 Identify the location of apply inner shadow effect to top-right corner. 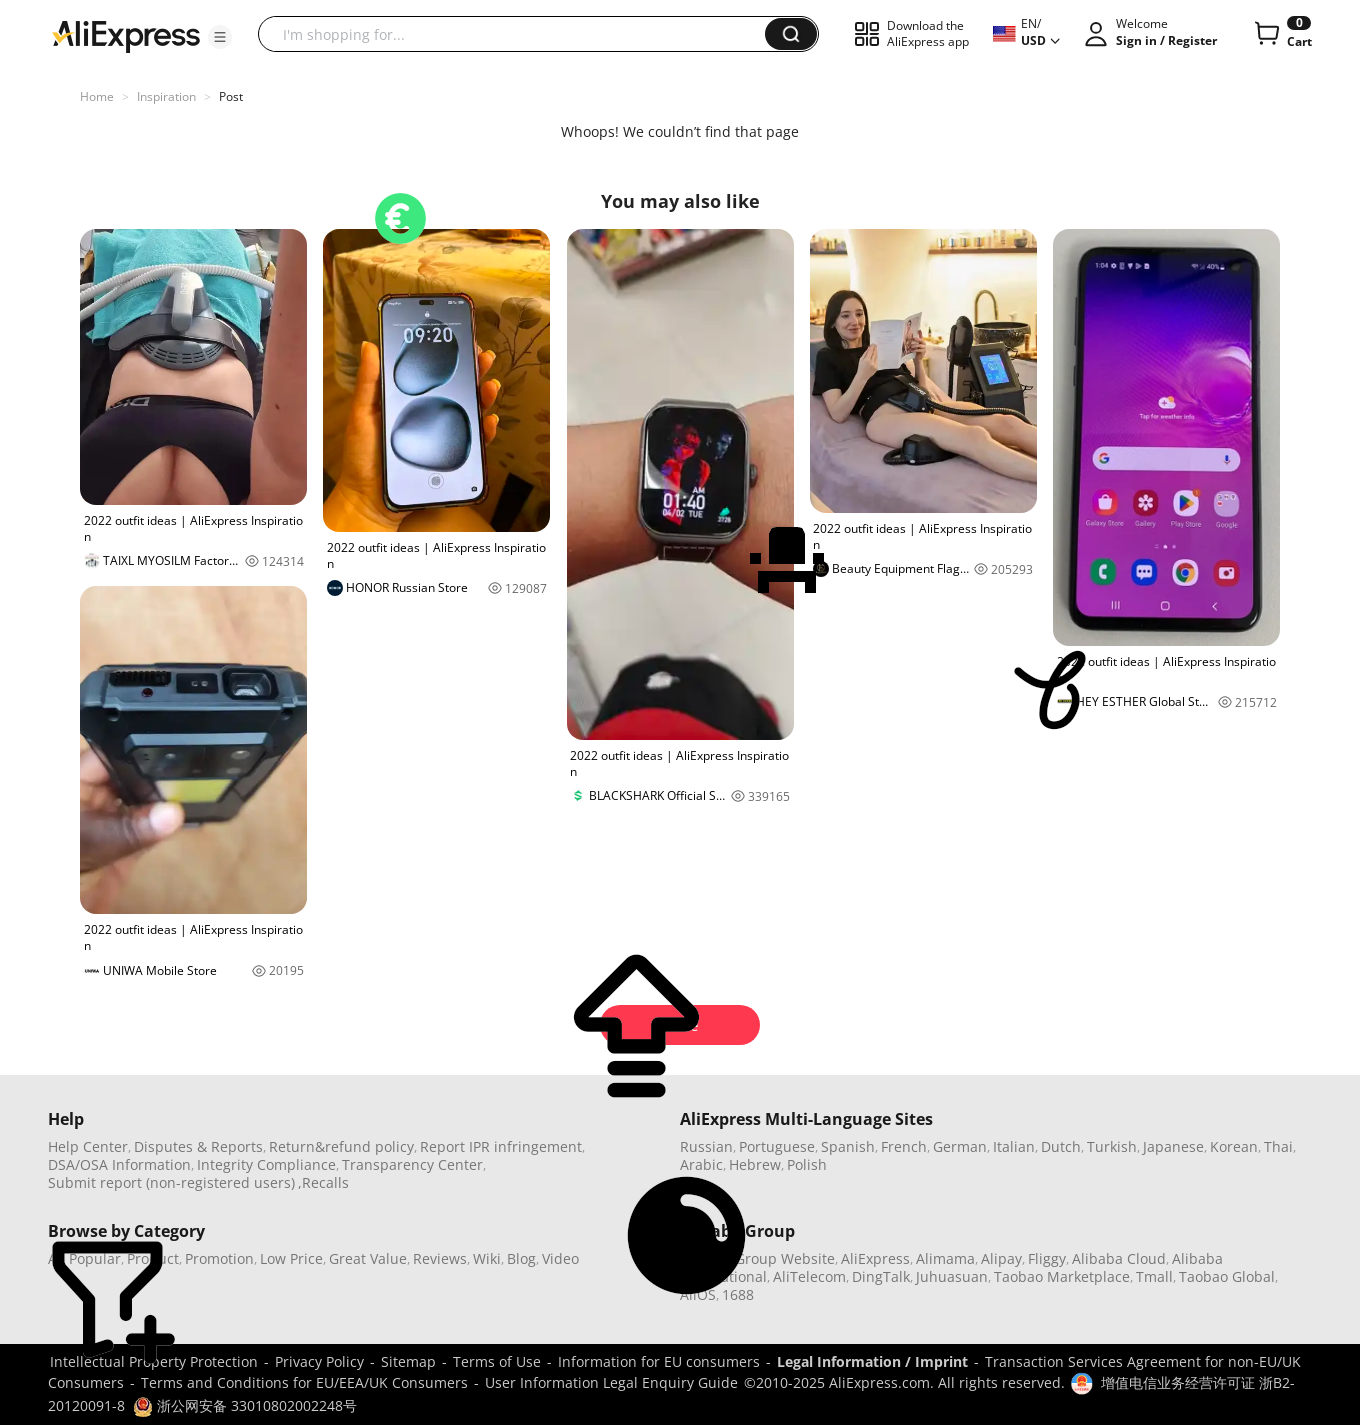
(686, 1235).